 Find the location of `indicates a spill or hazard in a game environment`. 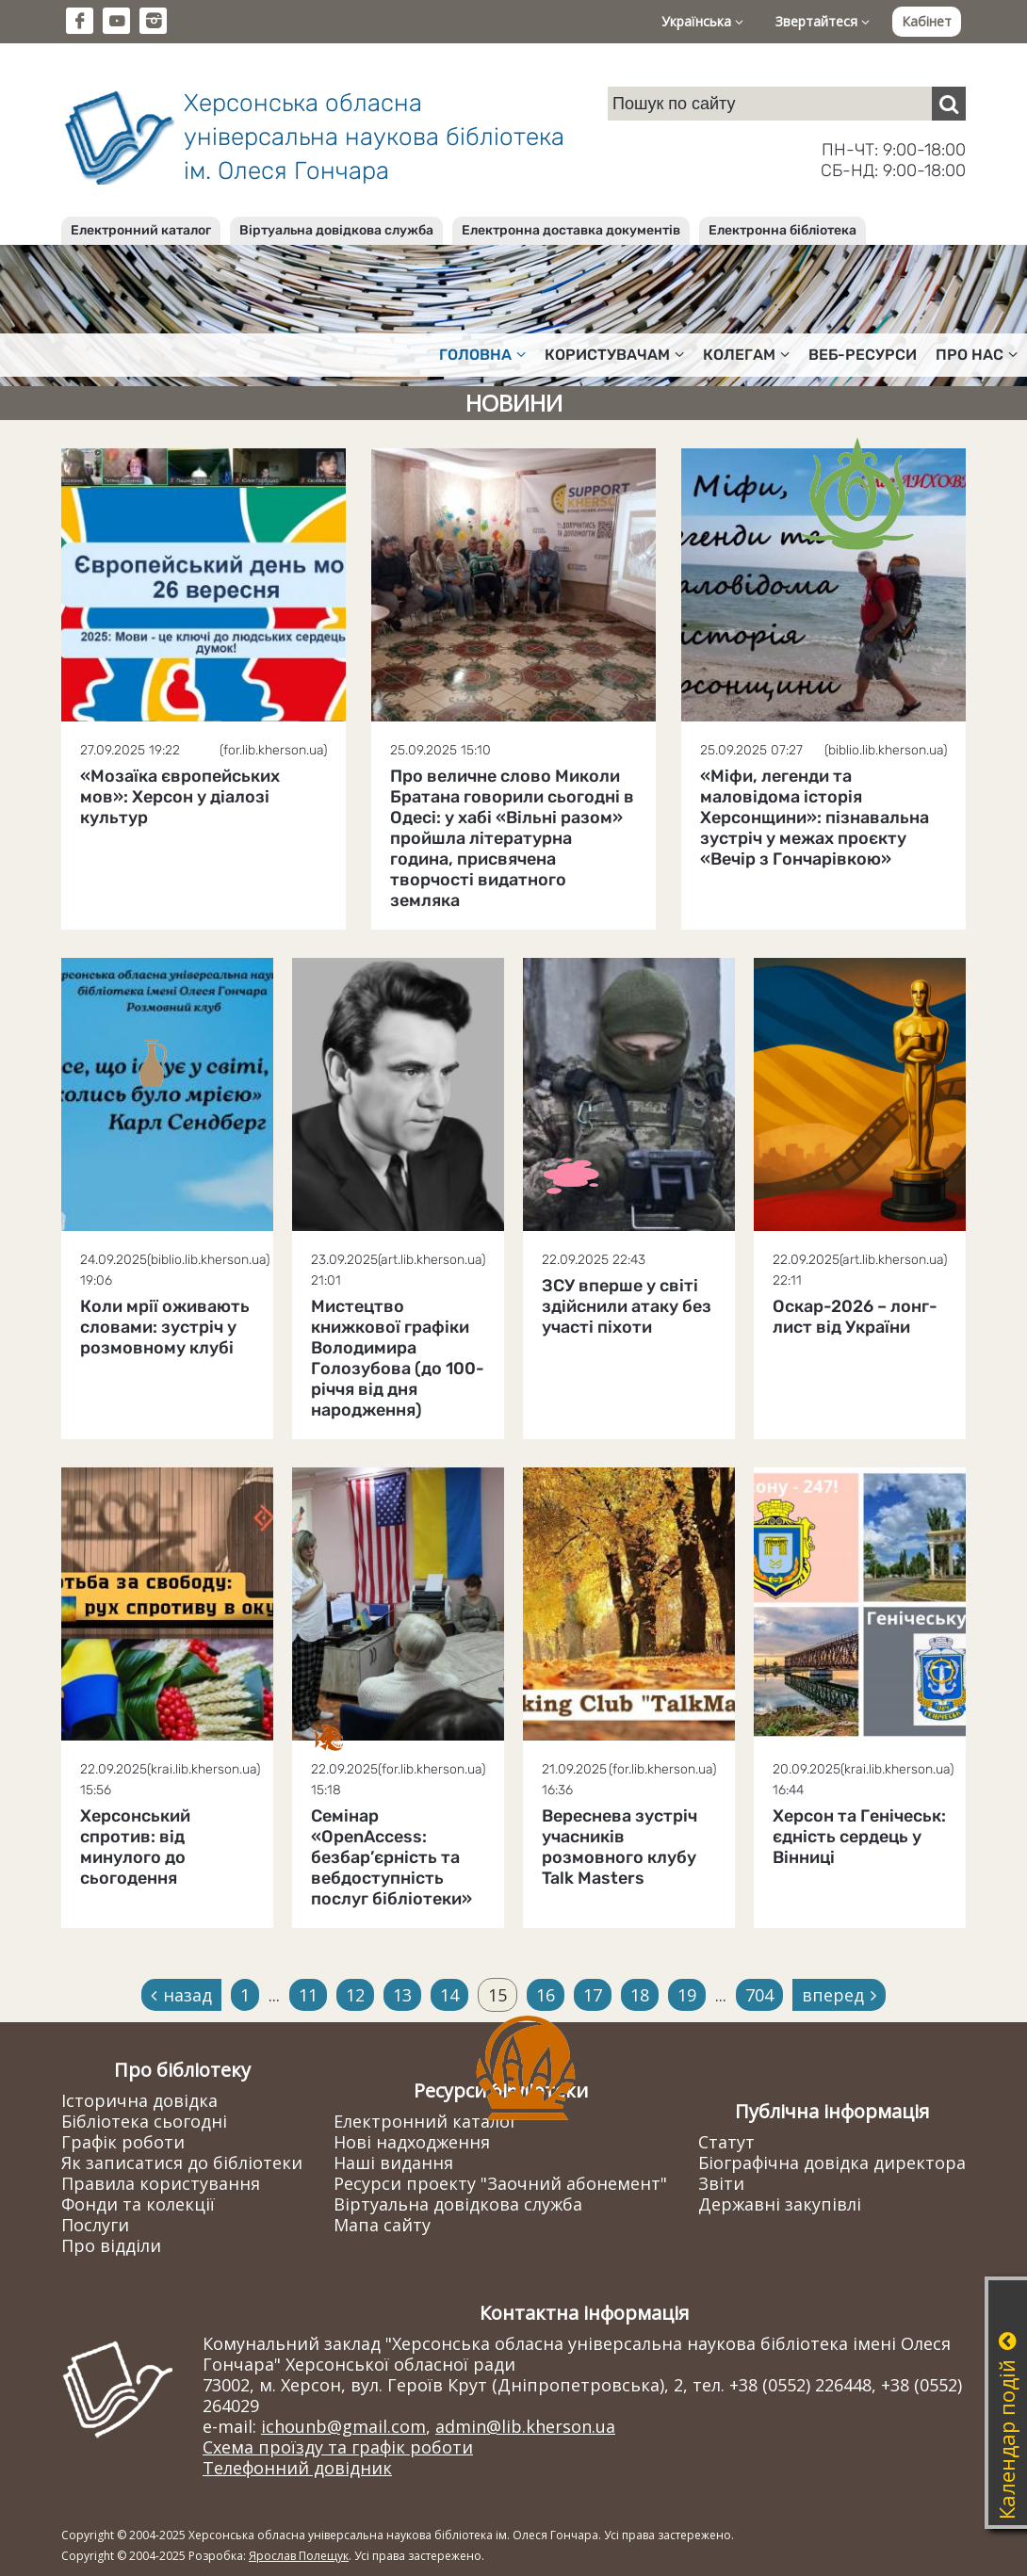

indicates a spill or hazard in a game environment is located at coordinates (571, 1172).